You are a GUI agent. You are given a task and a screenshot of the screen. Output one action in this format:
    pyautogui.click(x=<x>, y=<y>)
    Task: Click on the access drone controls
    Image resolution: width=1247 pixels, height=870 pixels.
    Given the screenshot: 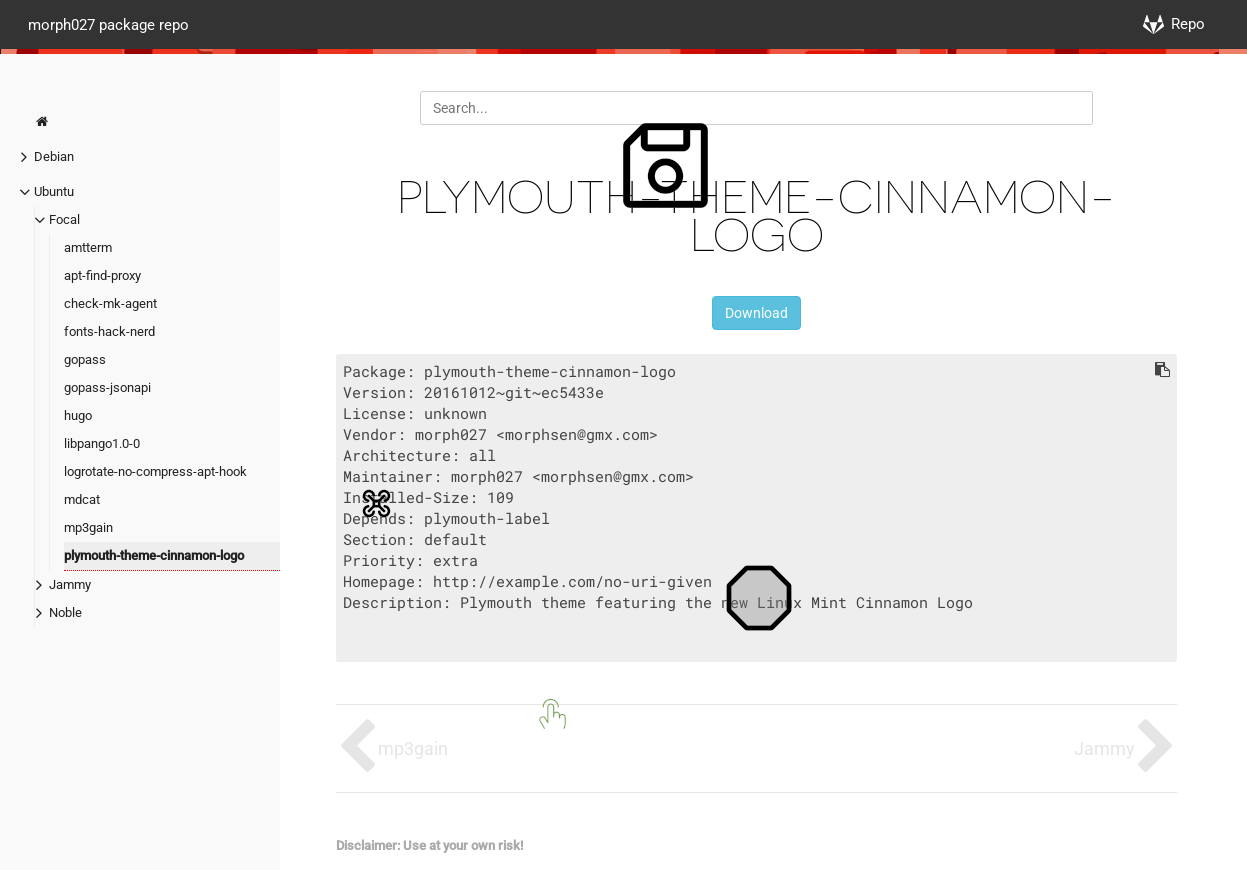 What is the action you would take?
    pyautogui.click(x=376, y=503)
    